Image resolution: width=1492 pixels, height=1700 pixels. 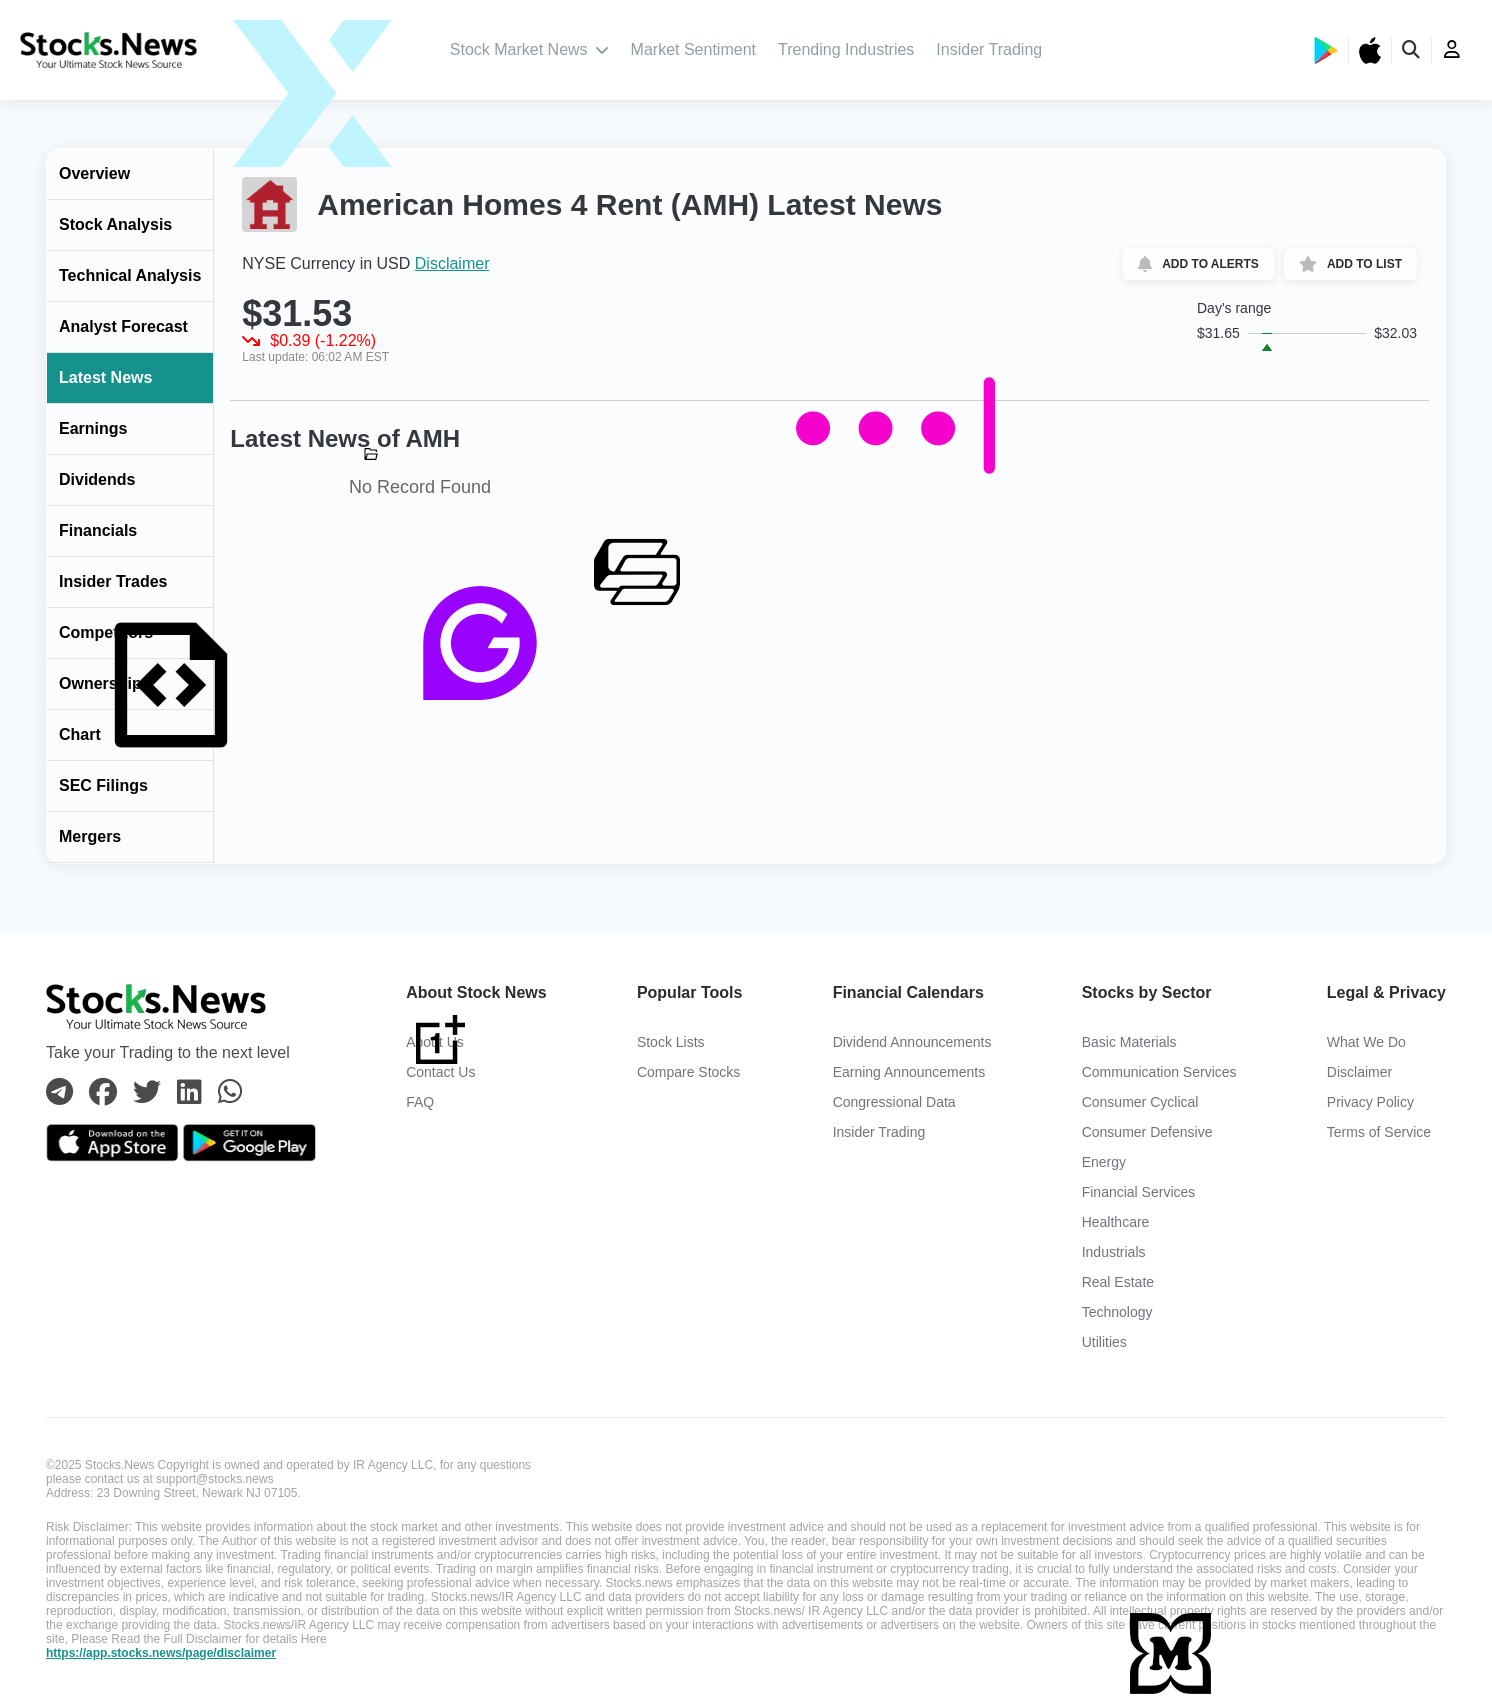 I want to click on open Grammarly writing assistant, so click(x=480, y=643).